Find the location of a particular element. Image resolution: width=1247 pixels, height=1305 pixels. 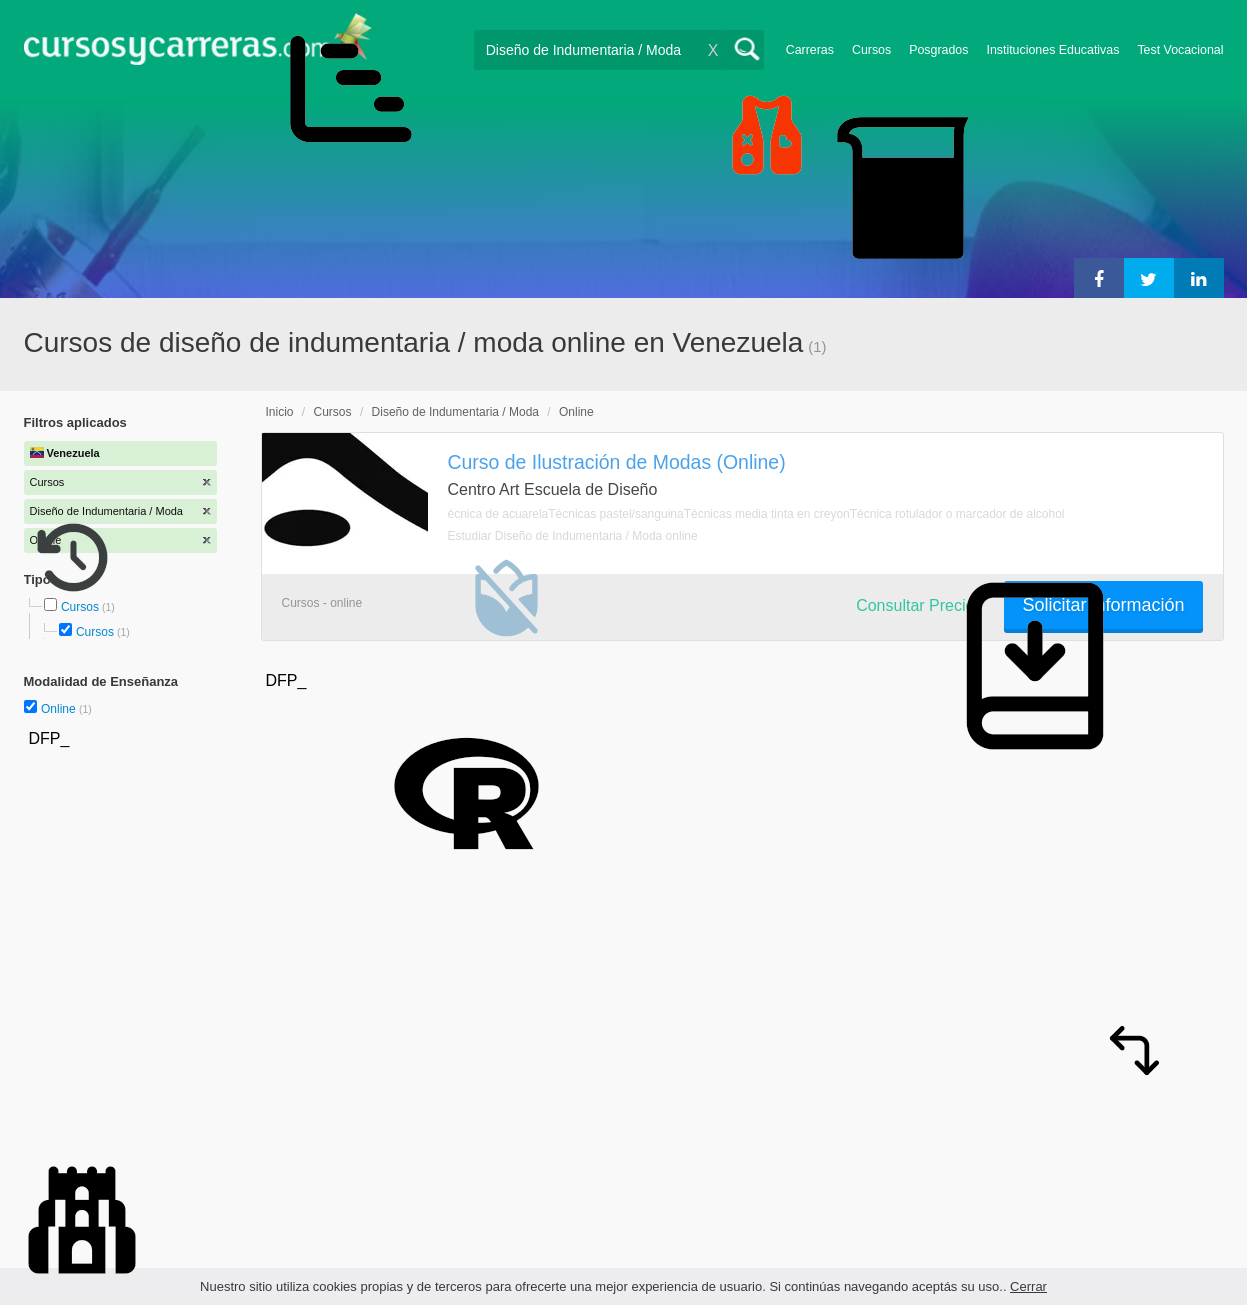

view project timeline or gantt chart is located at coordinates (351, 89).